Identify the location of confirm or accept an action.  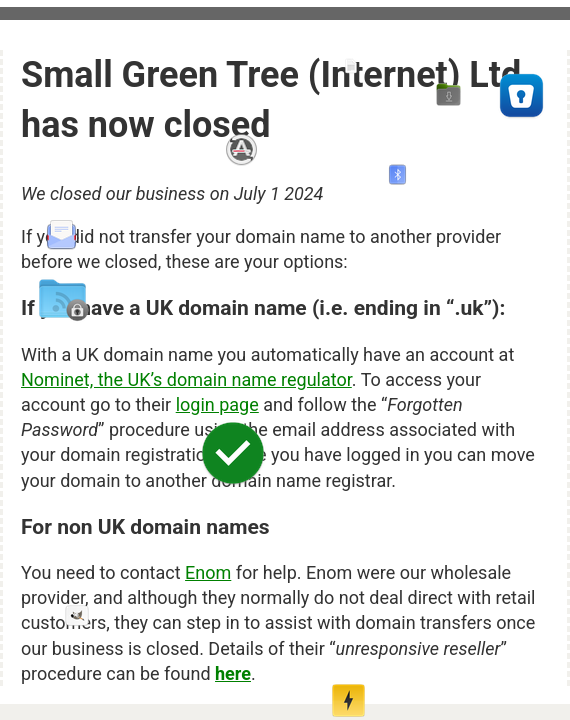
(233, 453).